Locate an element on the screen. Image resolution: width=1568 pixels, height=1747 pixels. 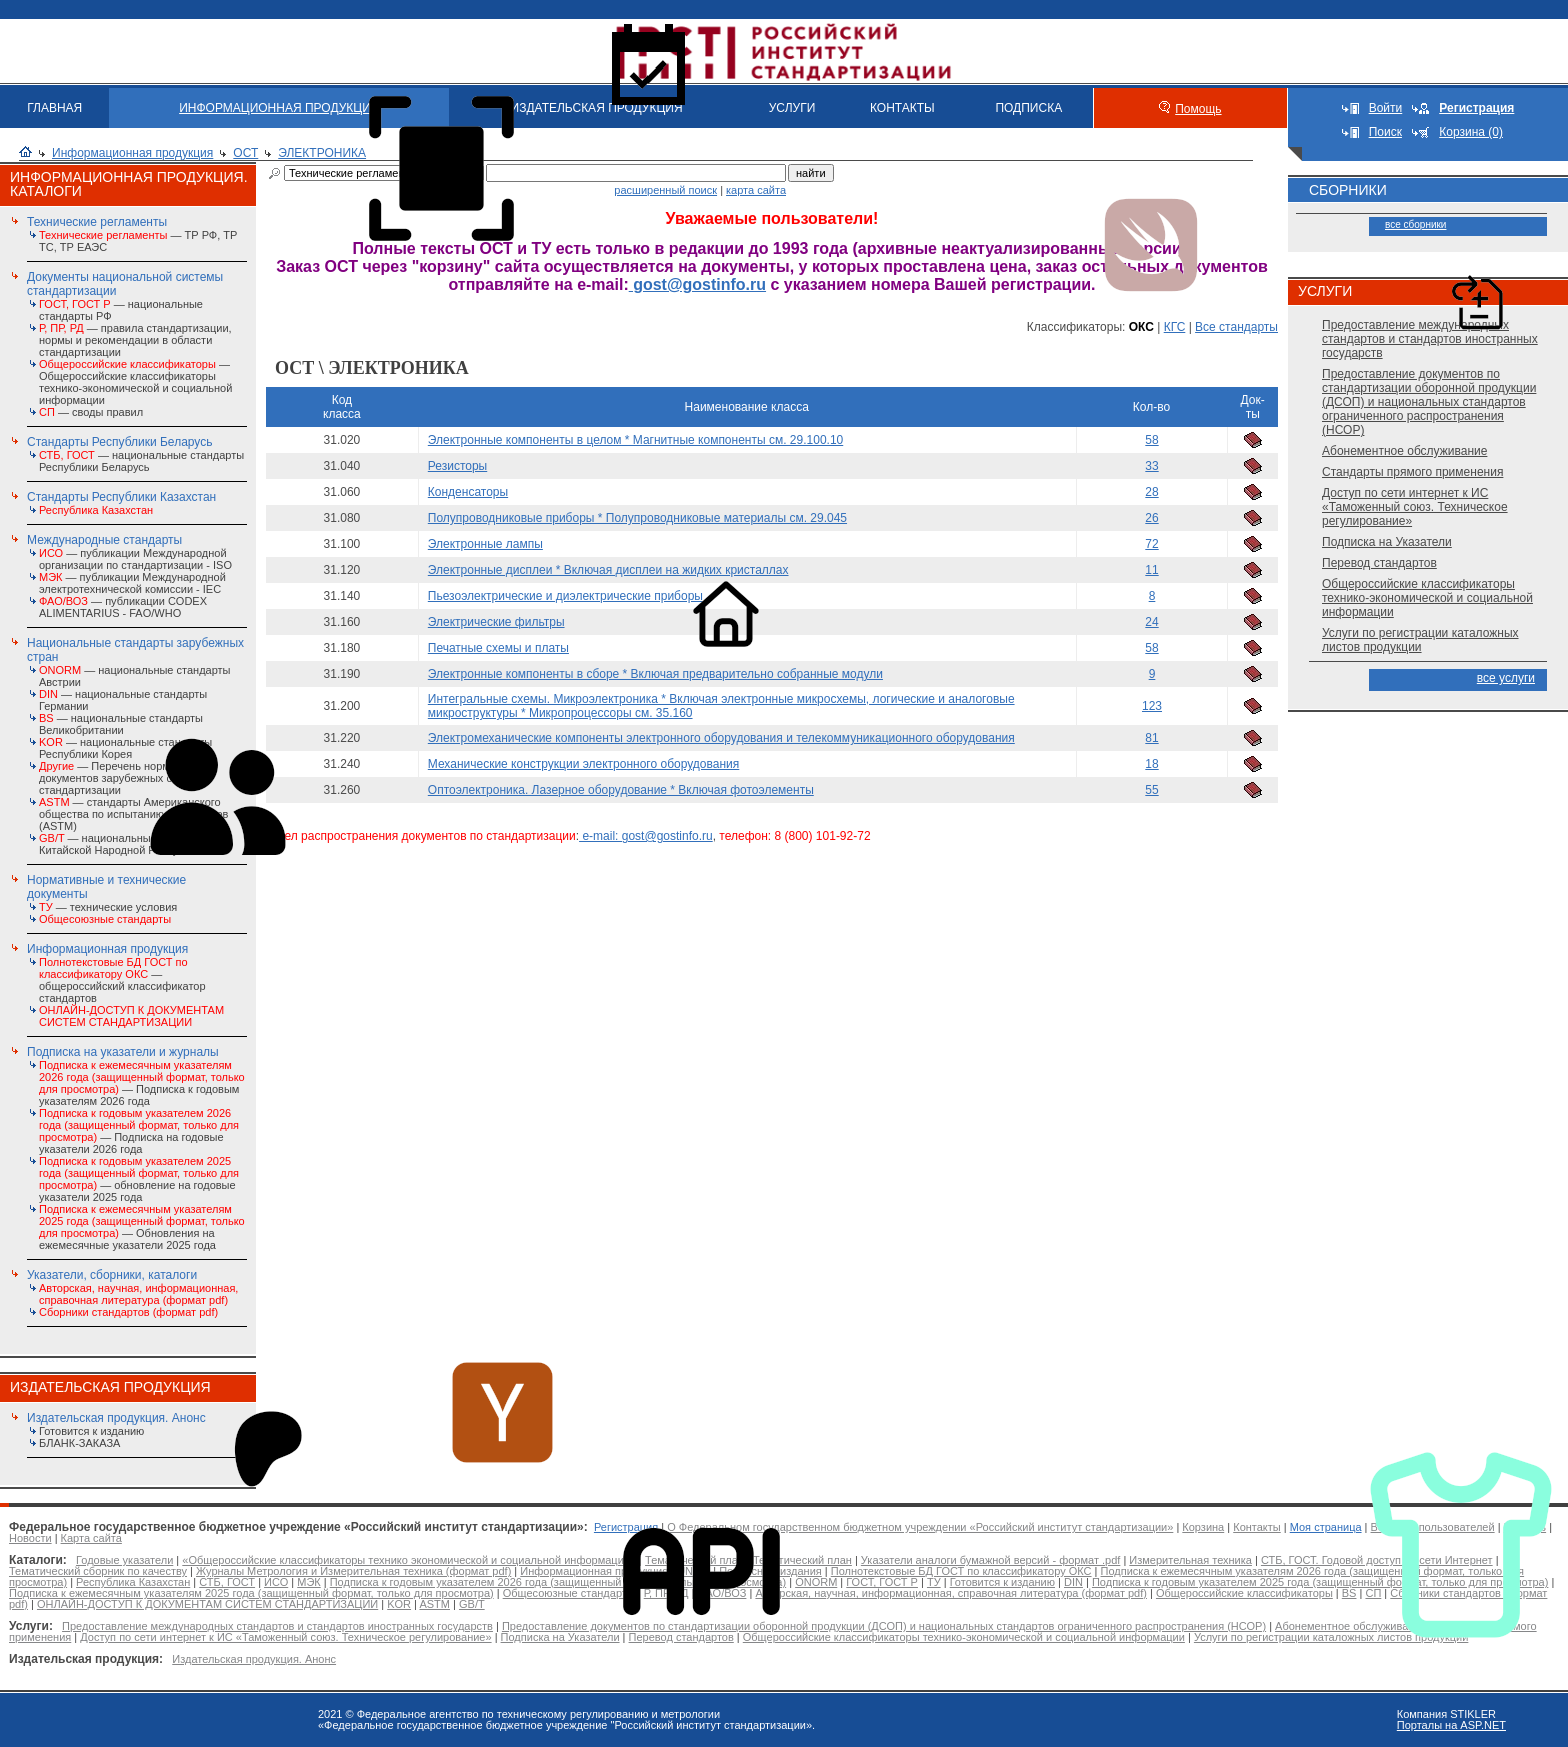
browse clothing or apparel items is located at coordinates (1461, 1545).